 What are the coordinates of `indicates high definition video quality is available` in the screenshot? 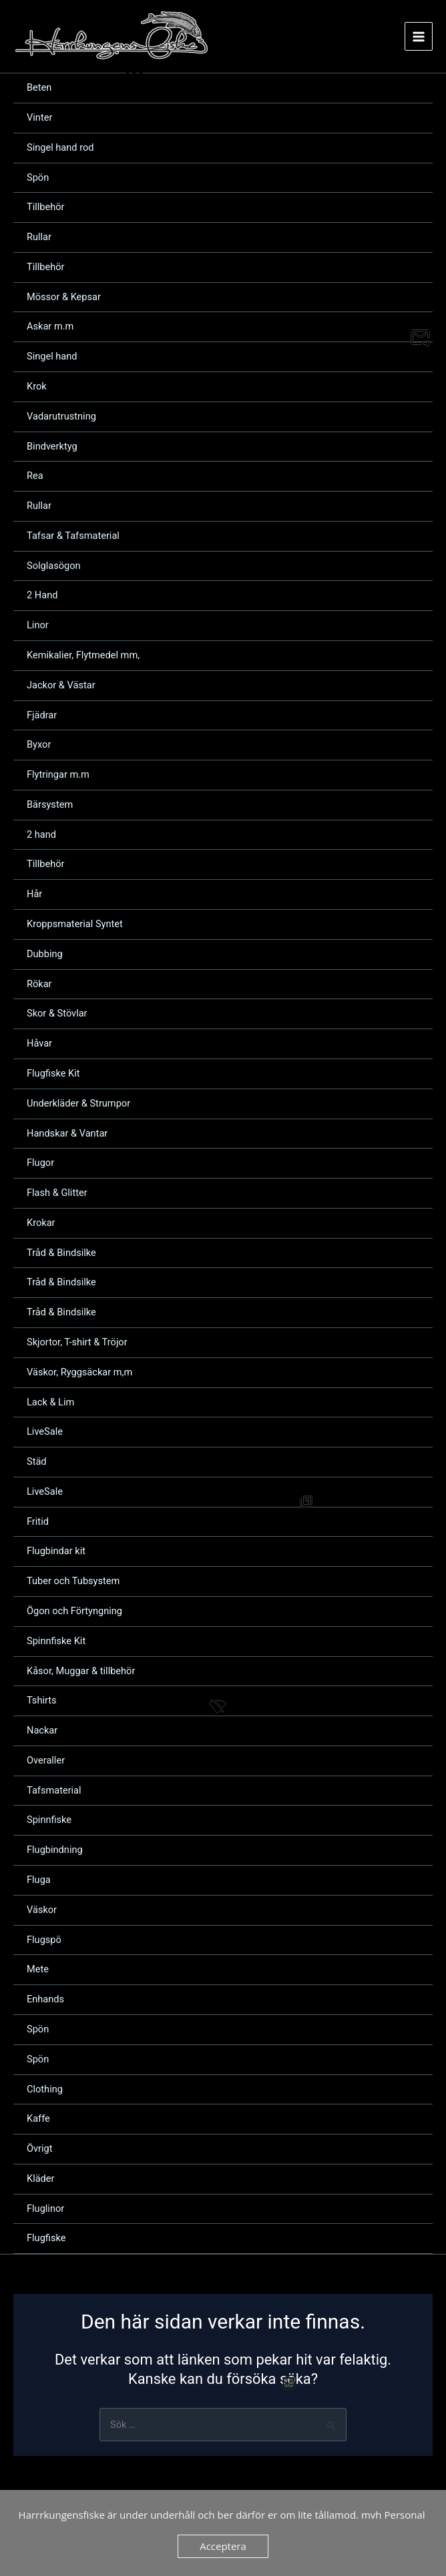 It's located at (288, 2383).